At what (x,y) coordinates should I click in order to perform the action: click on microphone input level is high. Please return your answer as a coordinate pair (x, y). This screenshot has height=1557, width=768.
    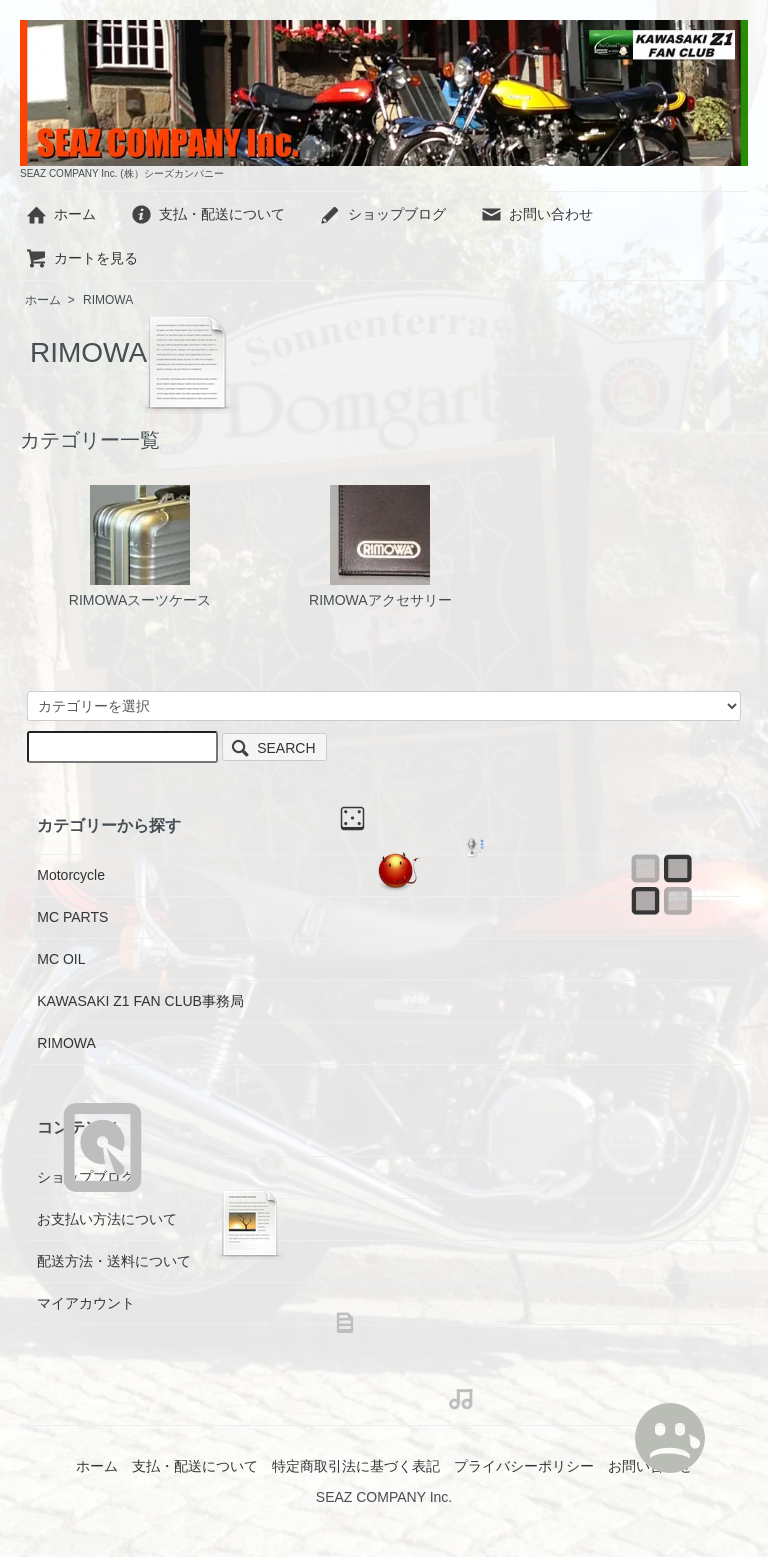
    Looking at the image, I should click on (475, 848).